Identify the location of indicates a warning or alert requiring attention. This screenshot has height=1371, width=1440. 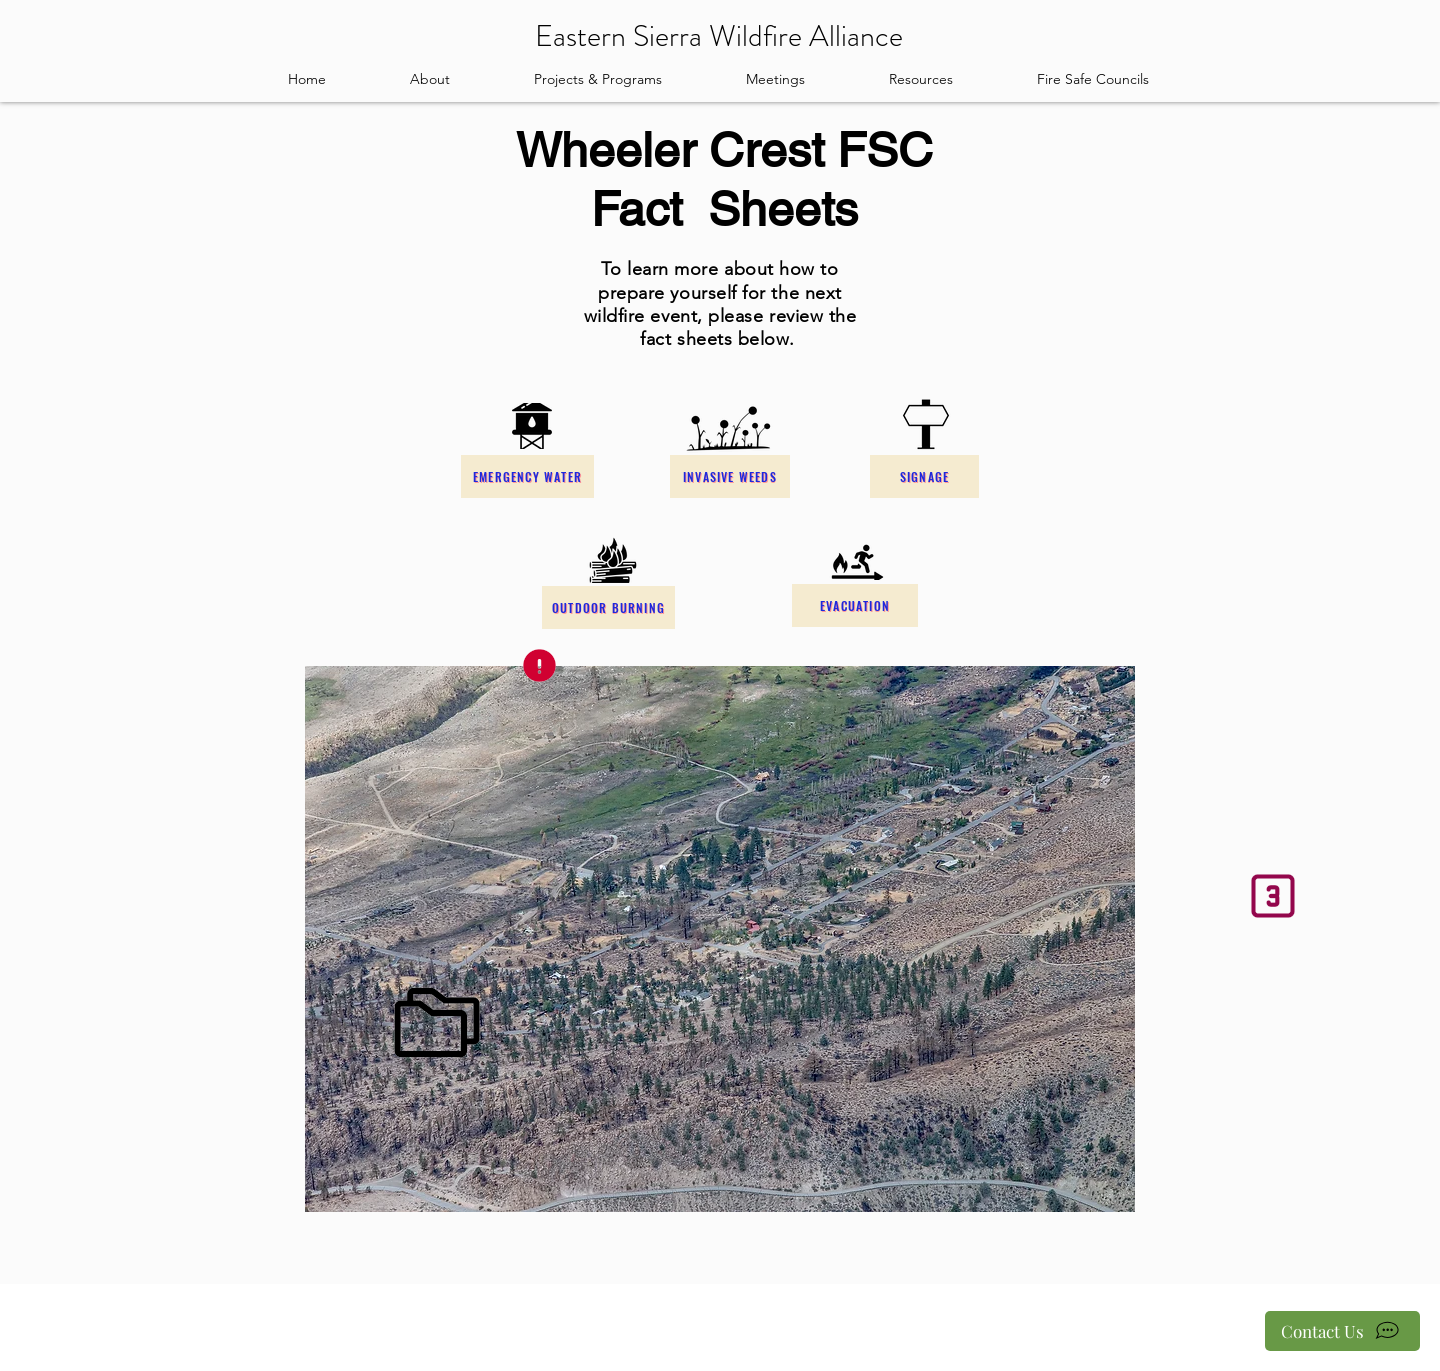
(539, 665).